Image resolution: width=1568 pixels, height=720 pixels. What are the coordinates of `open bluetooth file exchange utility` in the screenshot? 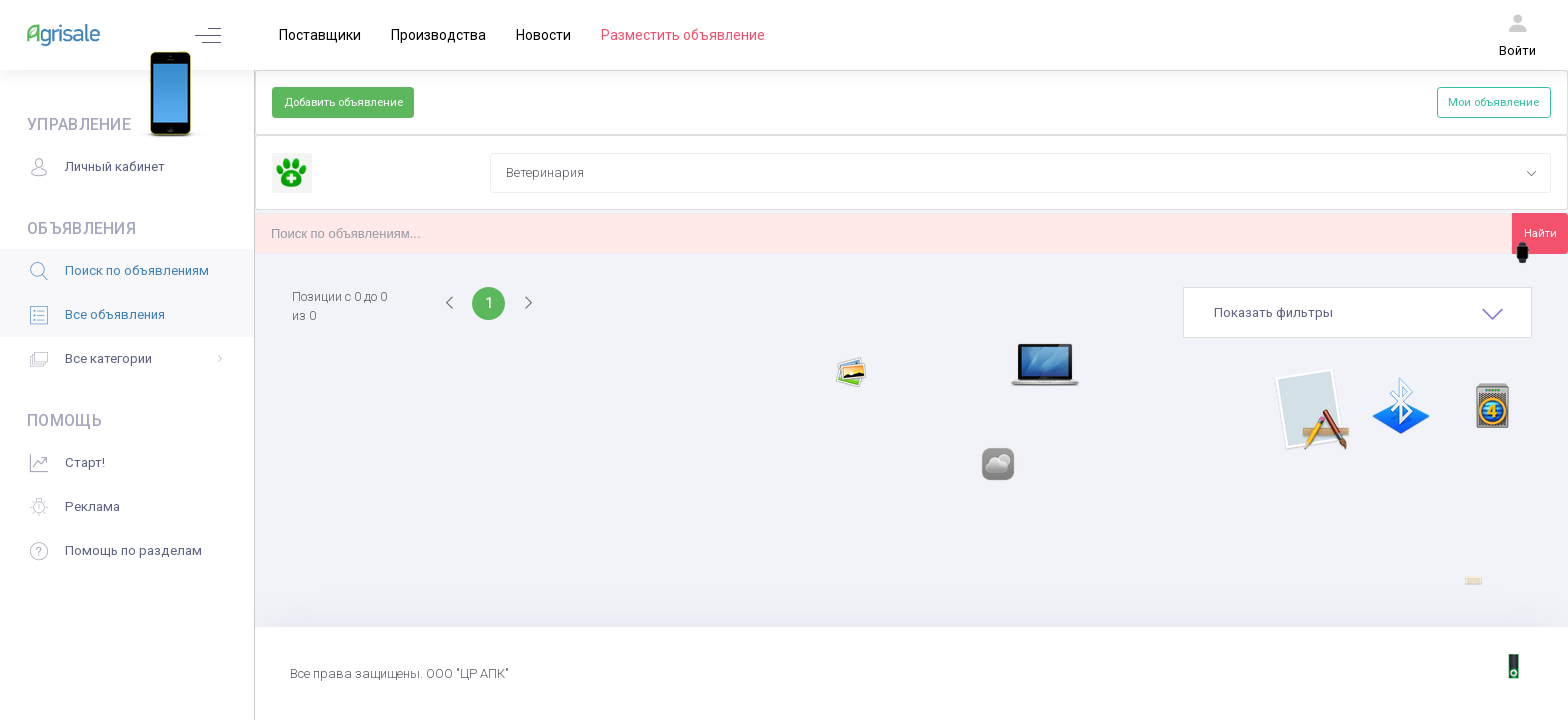 It's located at (1400, 406).